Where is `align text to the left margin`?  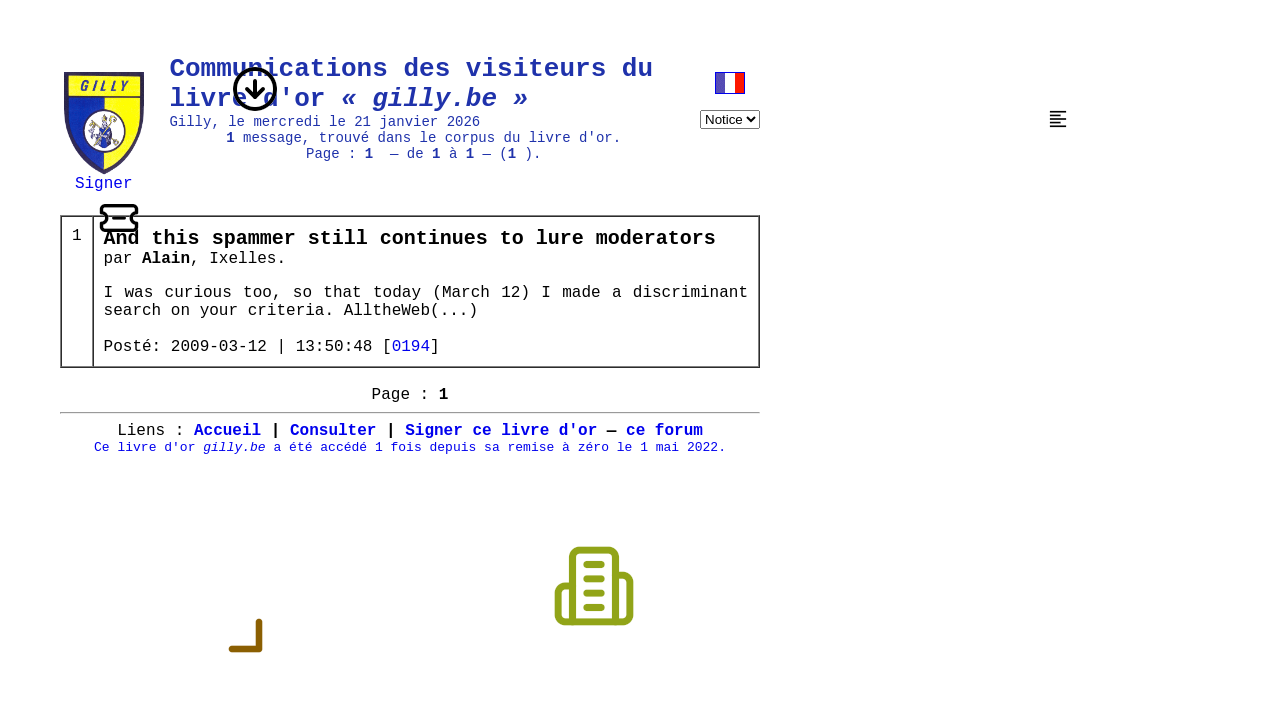 align text to the left margin is located at coordinates (1058, 119).